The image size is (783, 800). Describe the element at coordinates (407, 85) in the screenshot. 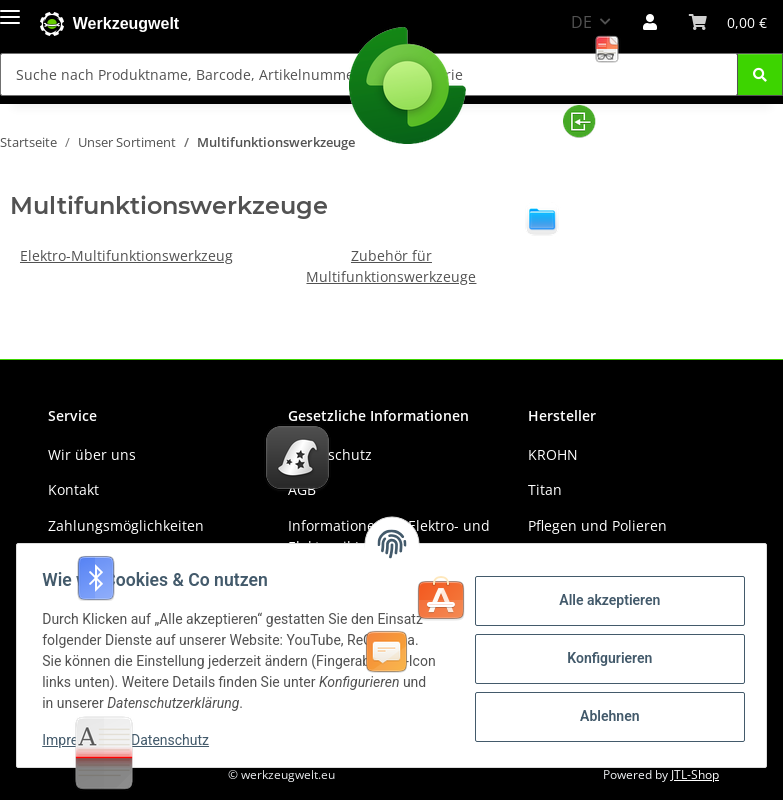

I see `open insights app` at that location.